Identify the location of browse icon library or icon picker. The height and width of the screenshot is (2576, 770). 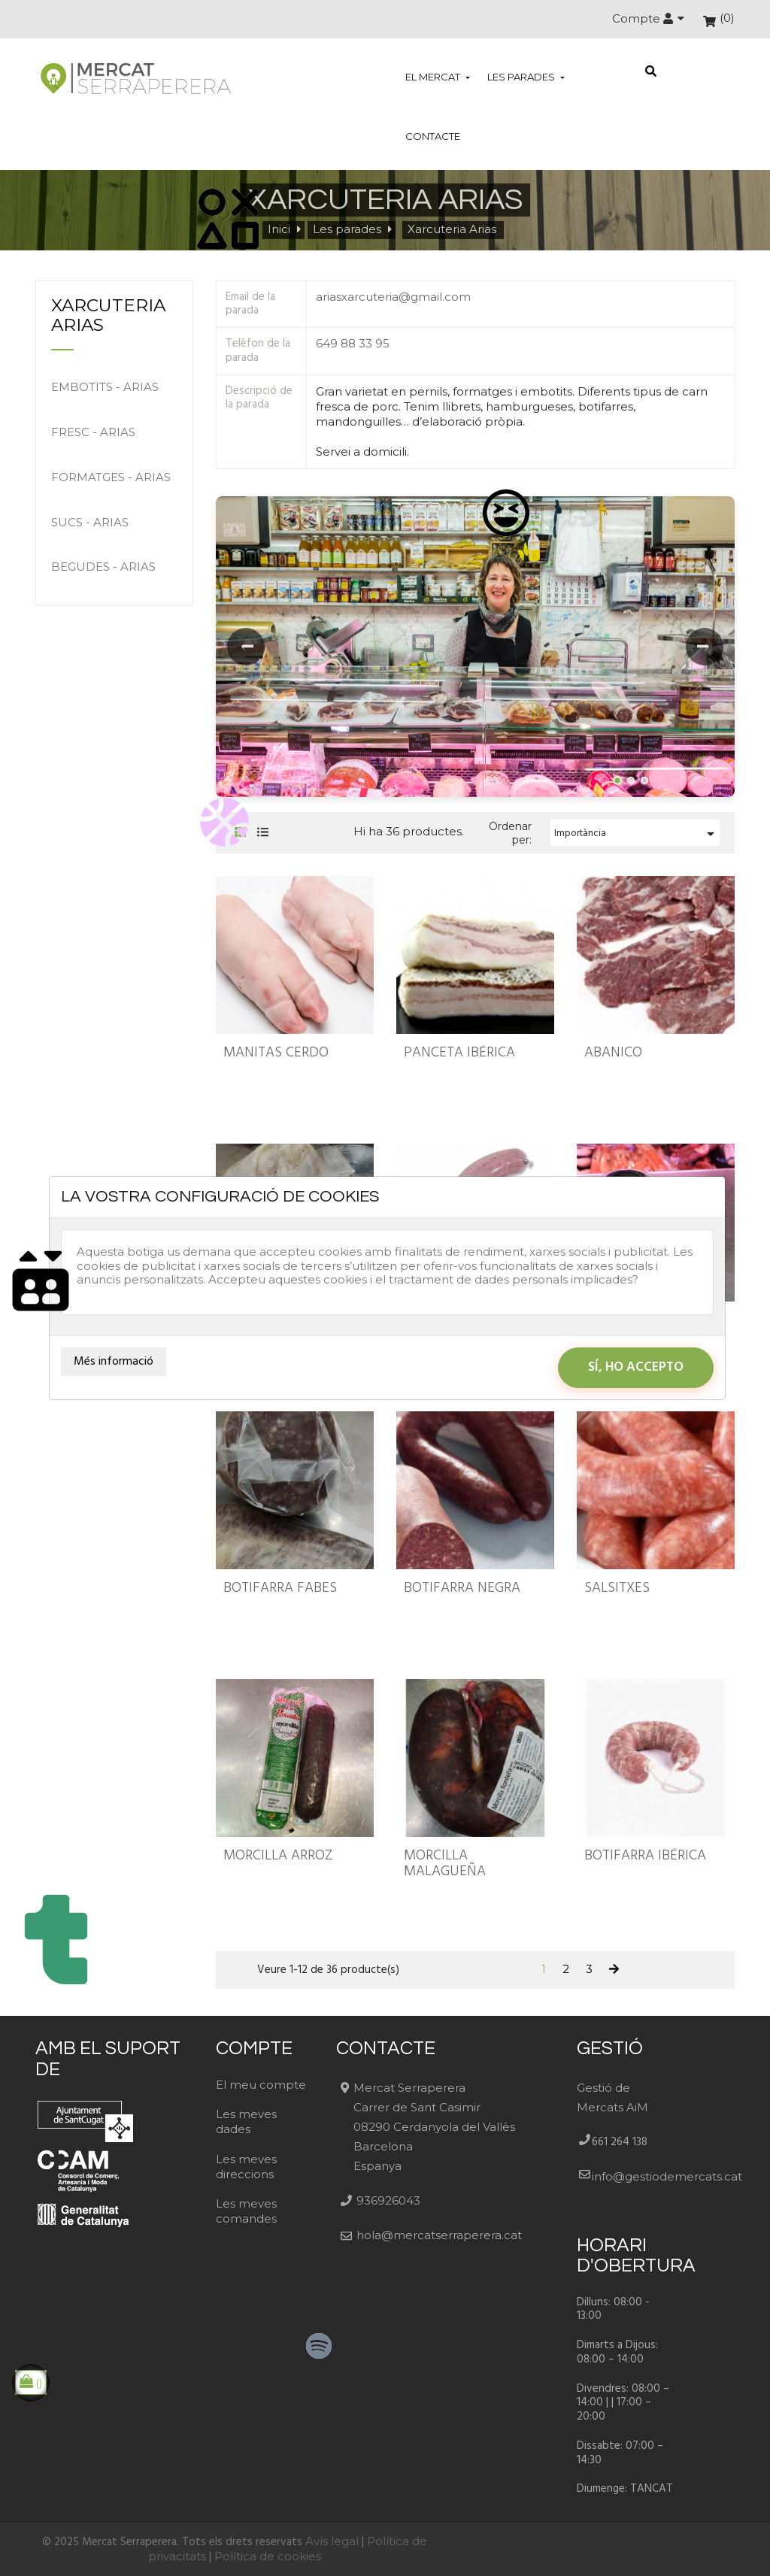
(229, 219).